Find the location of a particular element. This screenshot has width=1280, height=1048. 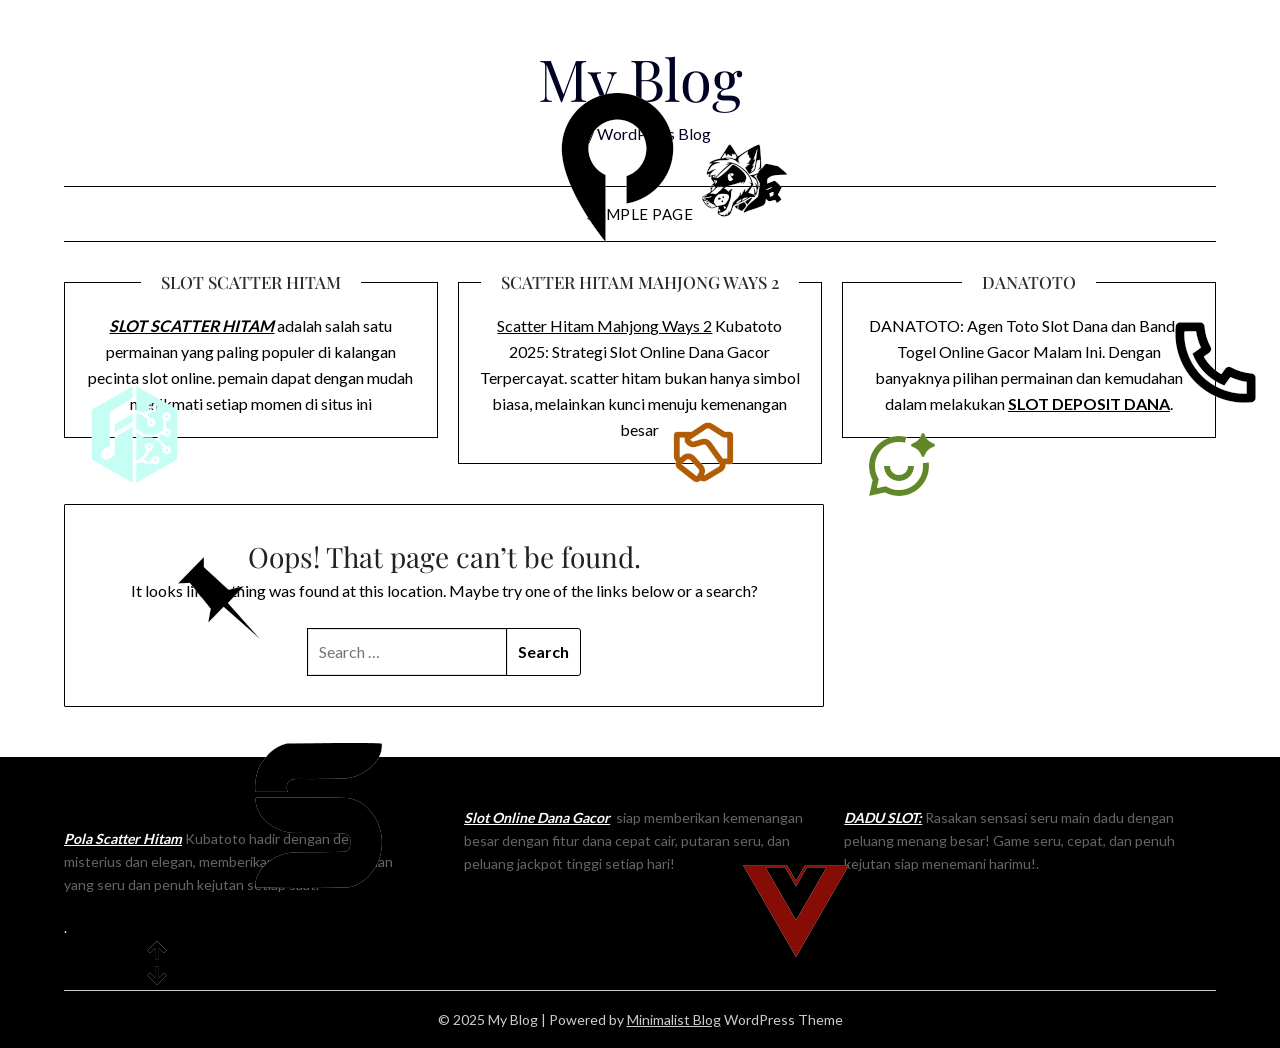

expand content vertically is located at coordinates (157, 963).